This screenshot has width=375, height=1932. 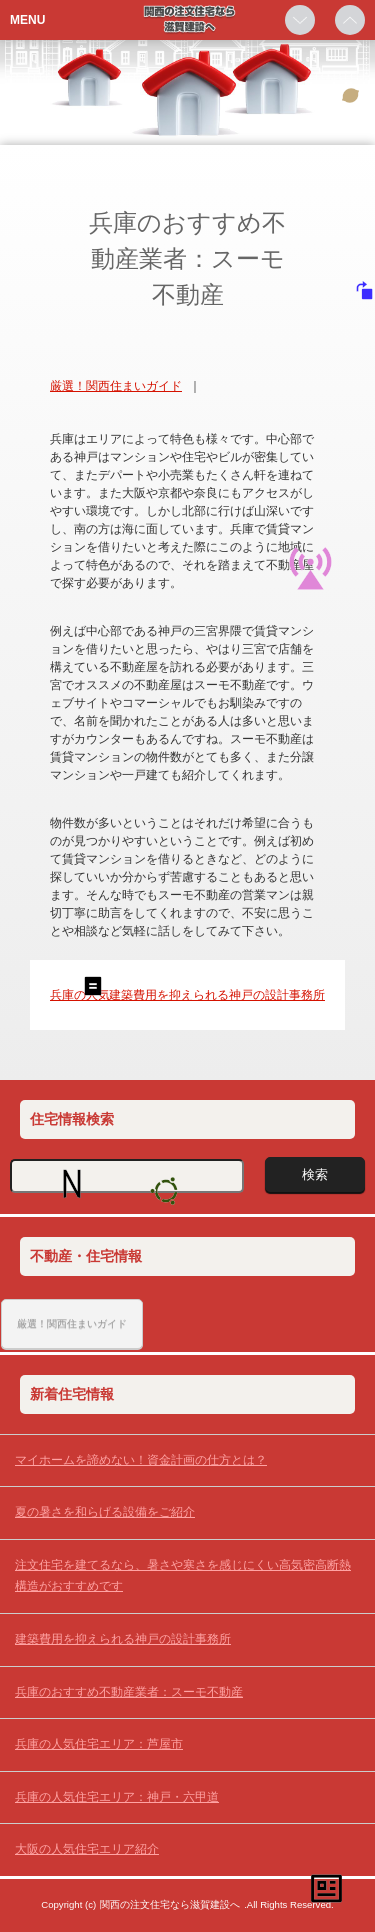 What do you see at coordinates (72, 1184) in the screenshot?
I see `open Netflix app` at bounding box center [72, 1184].